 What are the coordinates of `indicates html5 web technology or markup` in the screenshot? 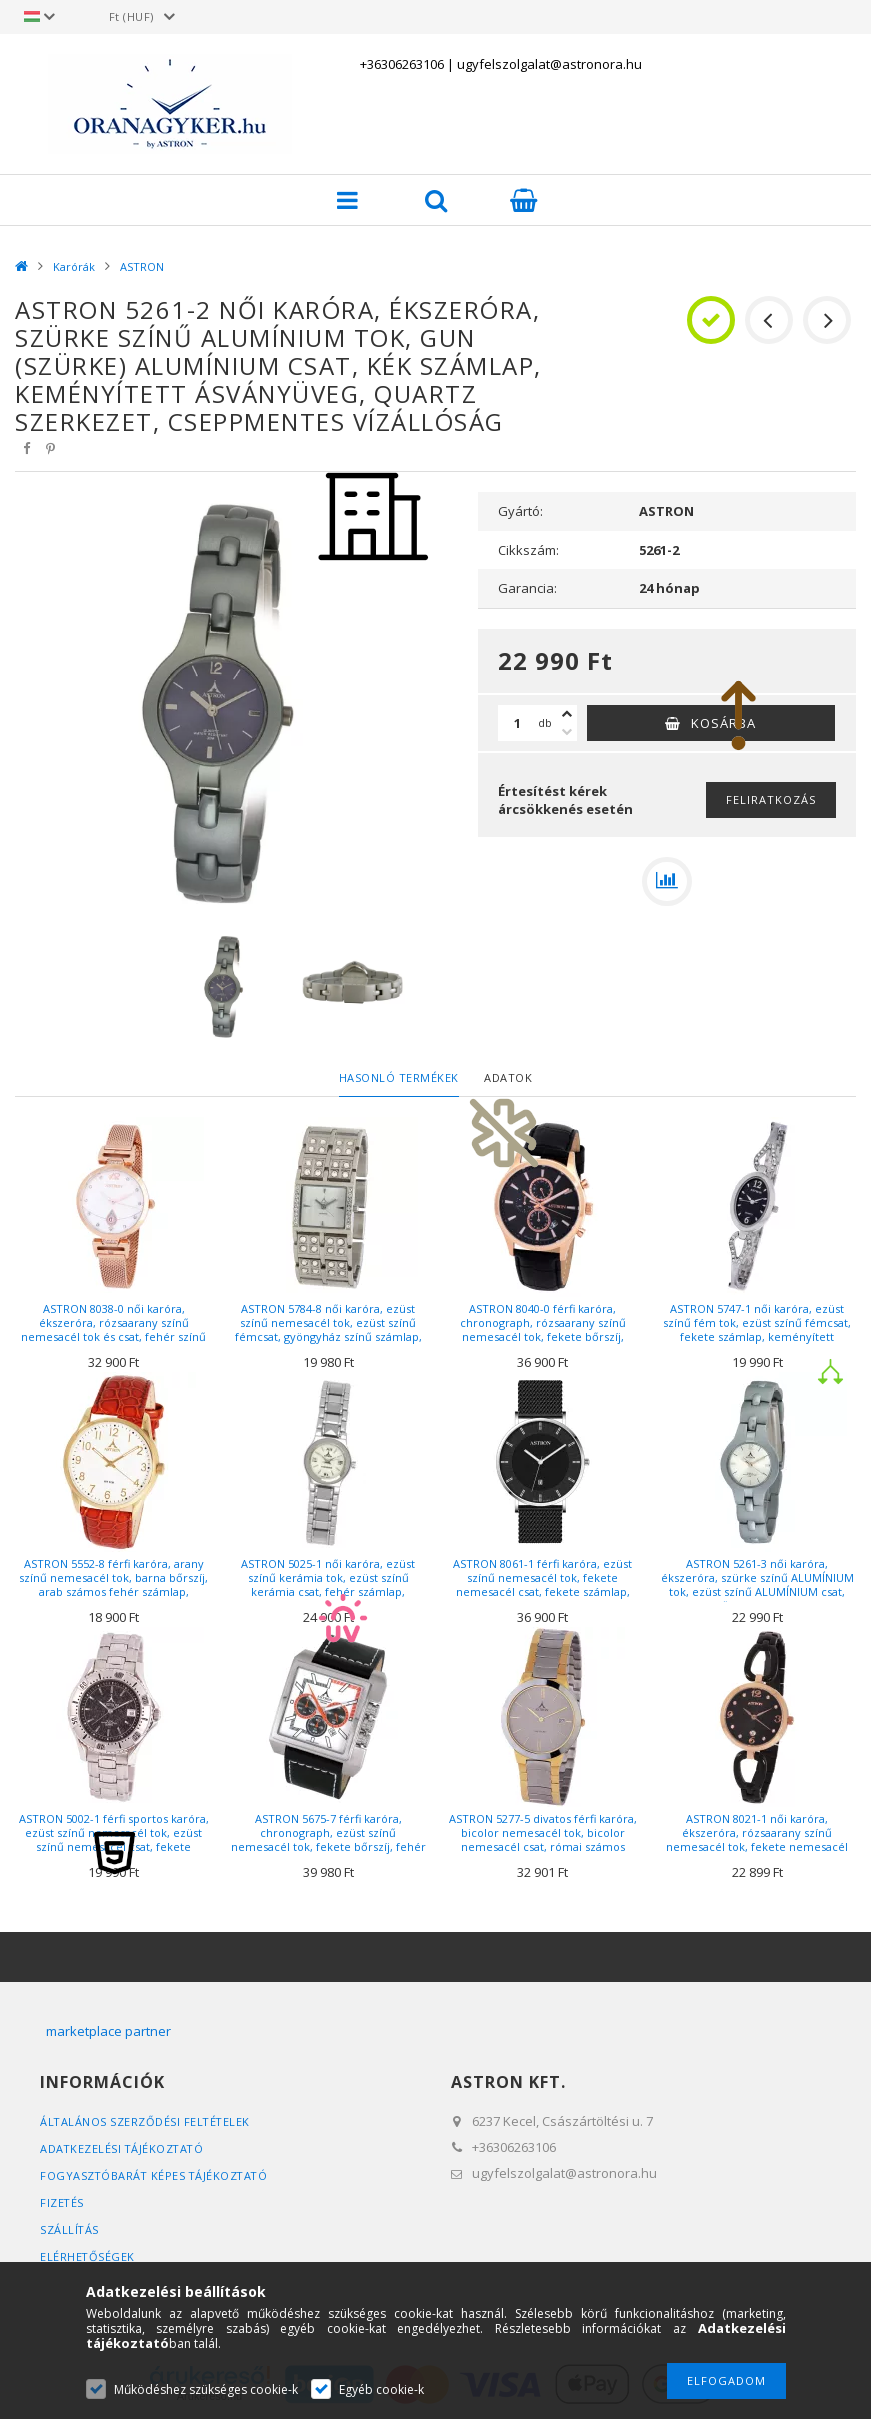 It's located at (114, 1852).